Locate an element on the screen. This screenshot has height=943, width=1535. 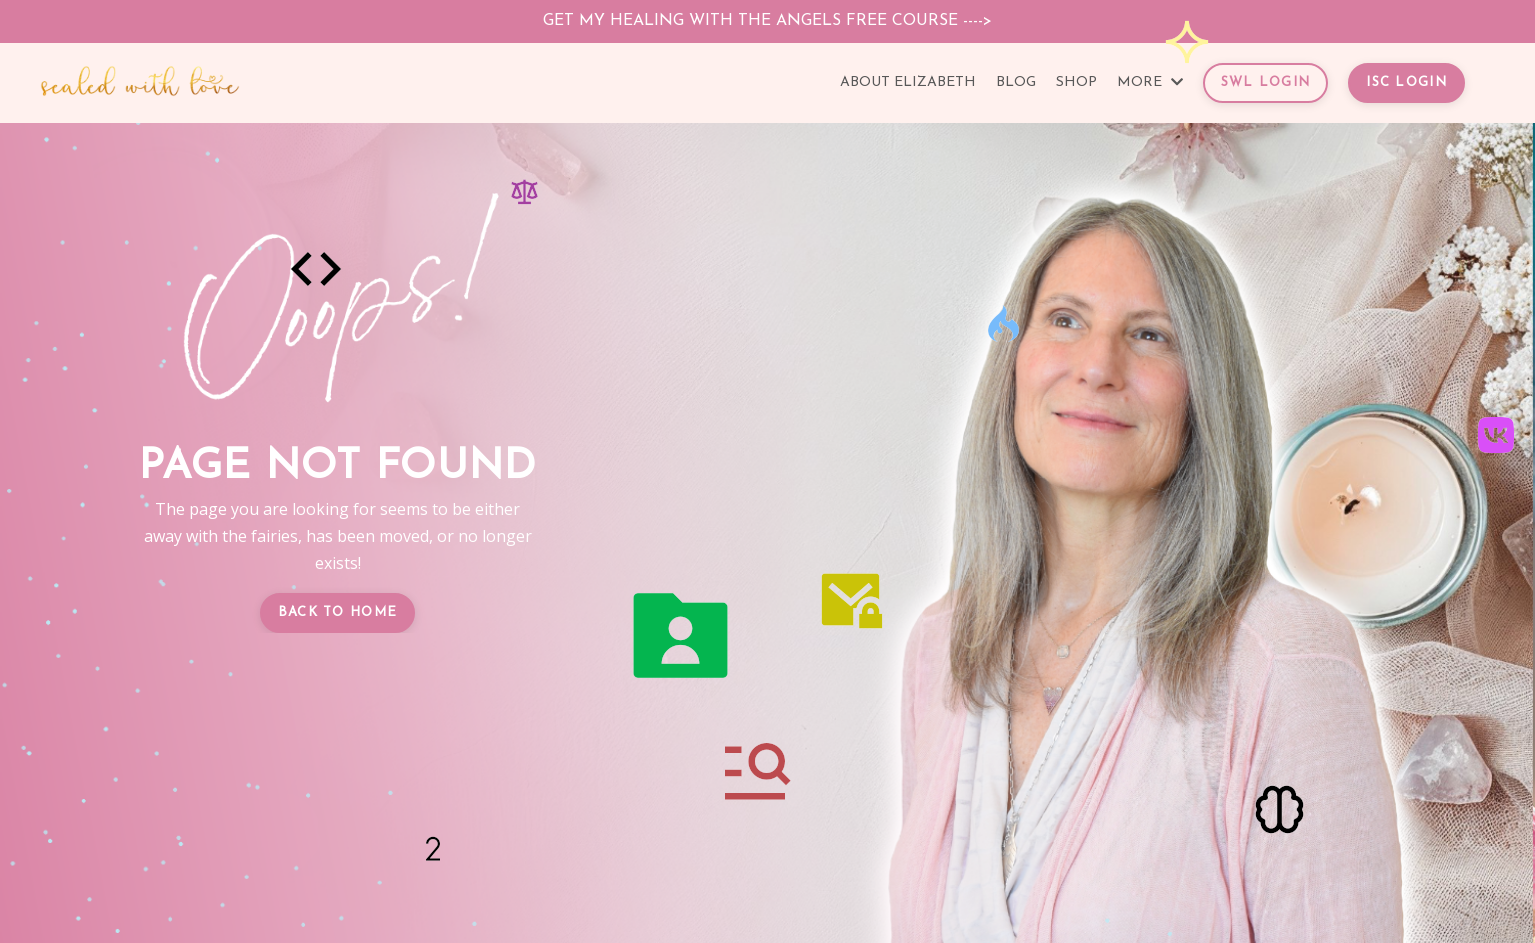
access legal or terms of service information is located at coordinates (524, 192).